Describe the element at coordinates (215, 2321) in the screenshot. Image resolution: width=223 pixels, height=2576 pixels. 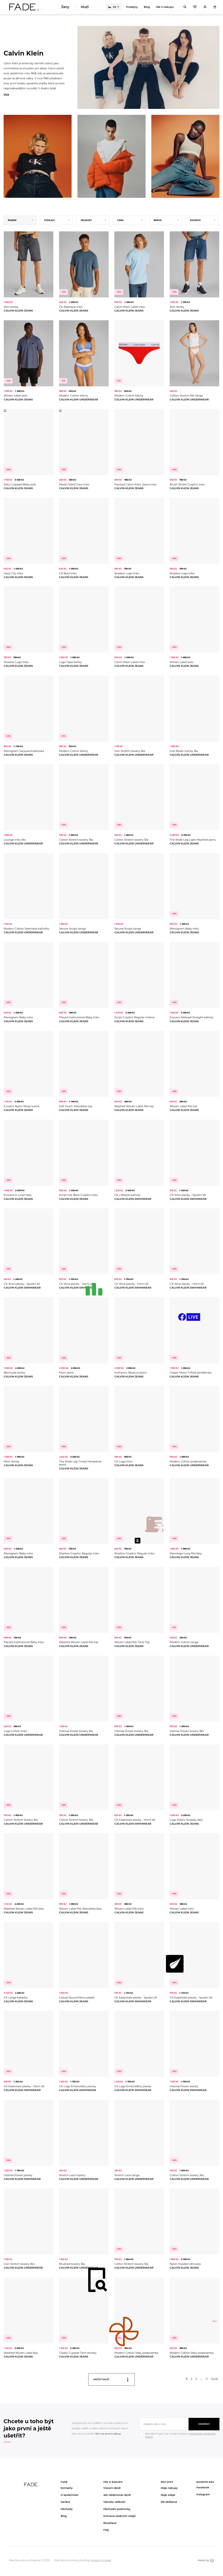
I see `p5.js creative coding library logo` at that location.